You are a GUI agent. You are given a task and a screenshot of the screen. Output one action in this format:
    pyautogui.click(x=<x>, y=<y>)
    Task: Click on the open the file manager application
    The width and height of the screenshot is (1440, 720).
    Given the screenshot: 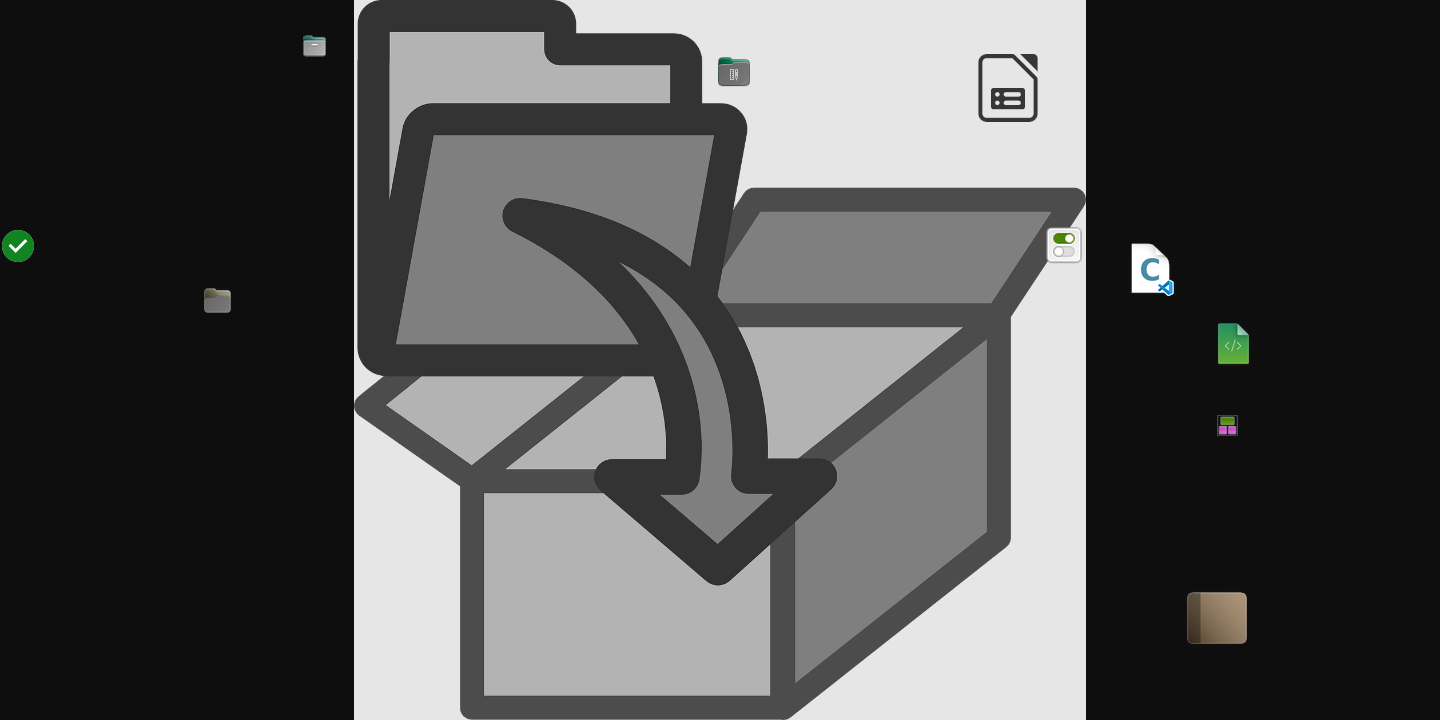 What is the action you would take?
    pyautogui.click(x=314, y=45)
    